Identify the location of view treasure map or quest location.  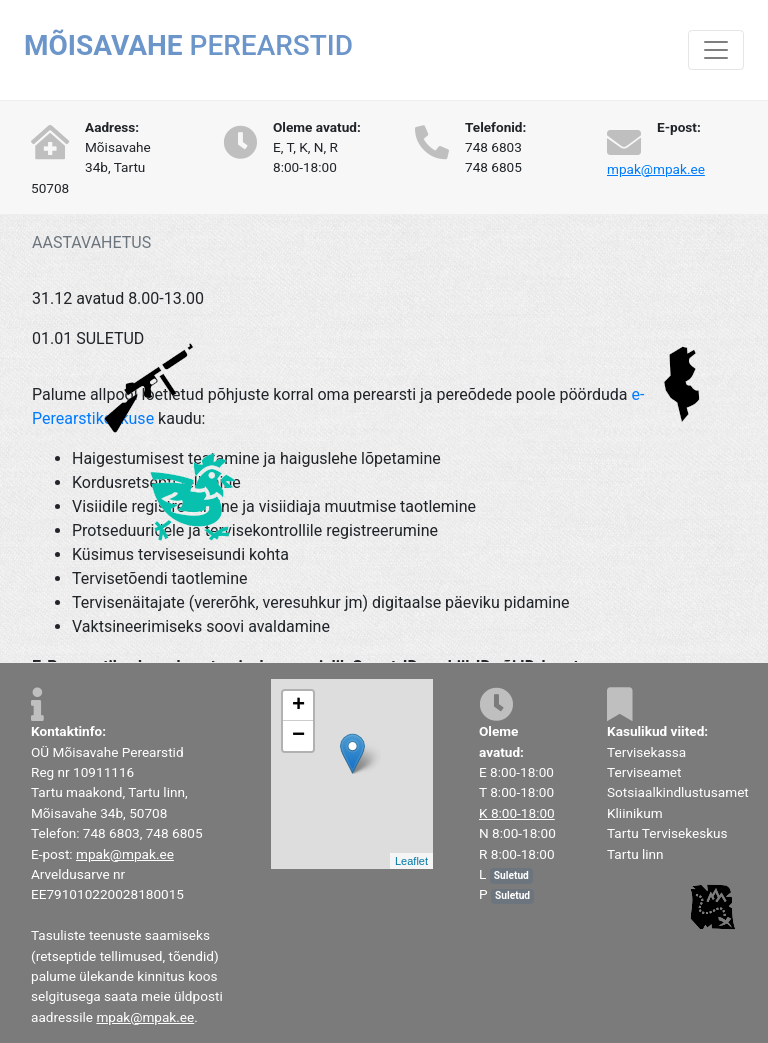
(713, 907).